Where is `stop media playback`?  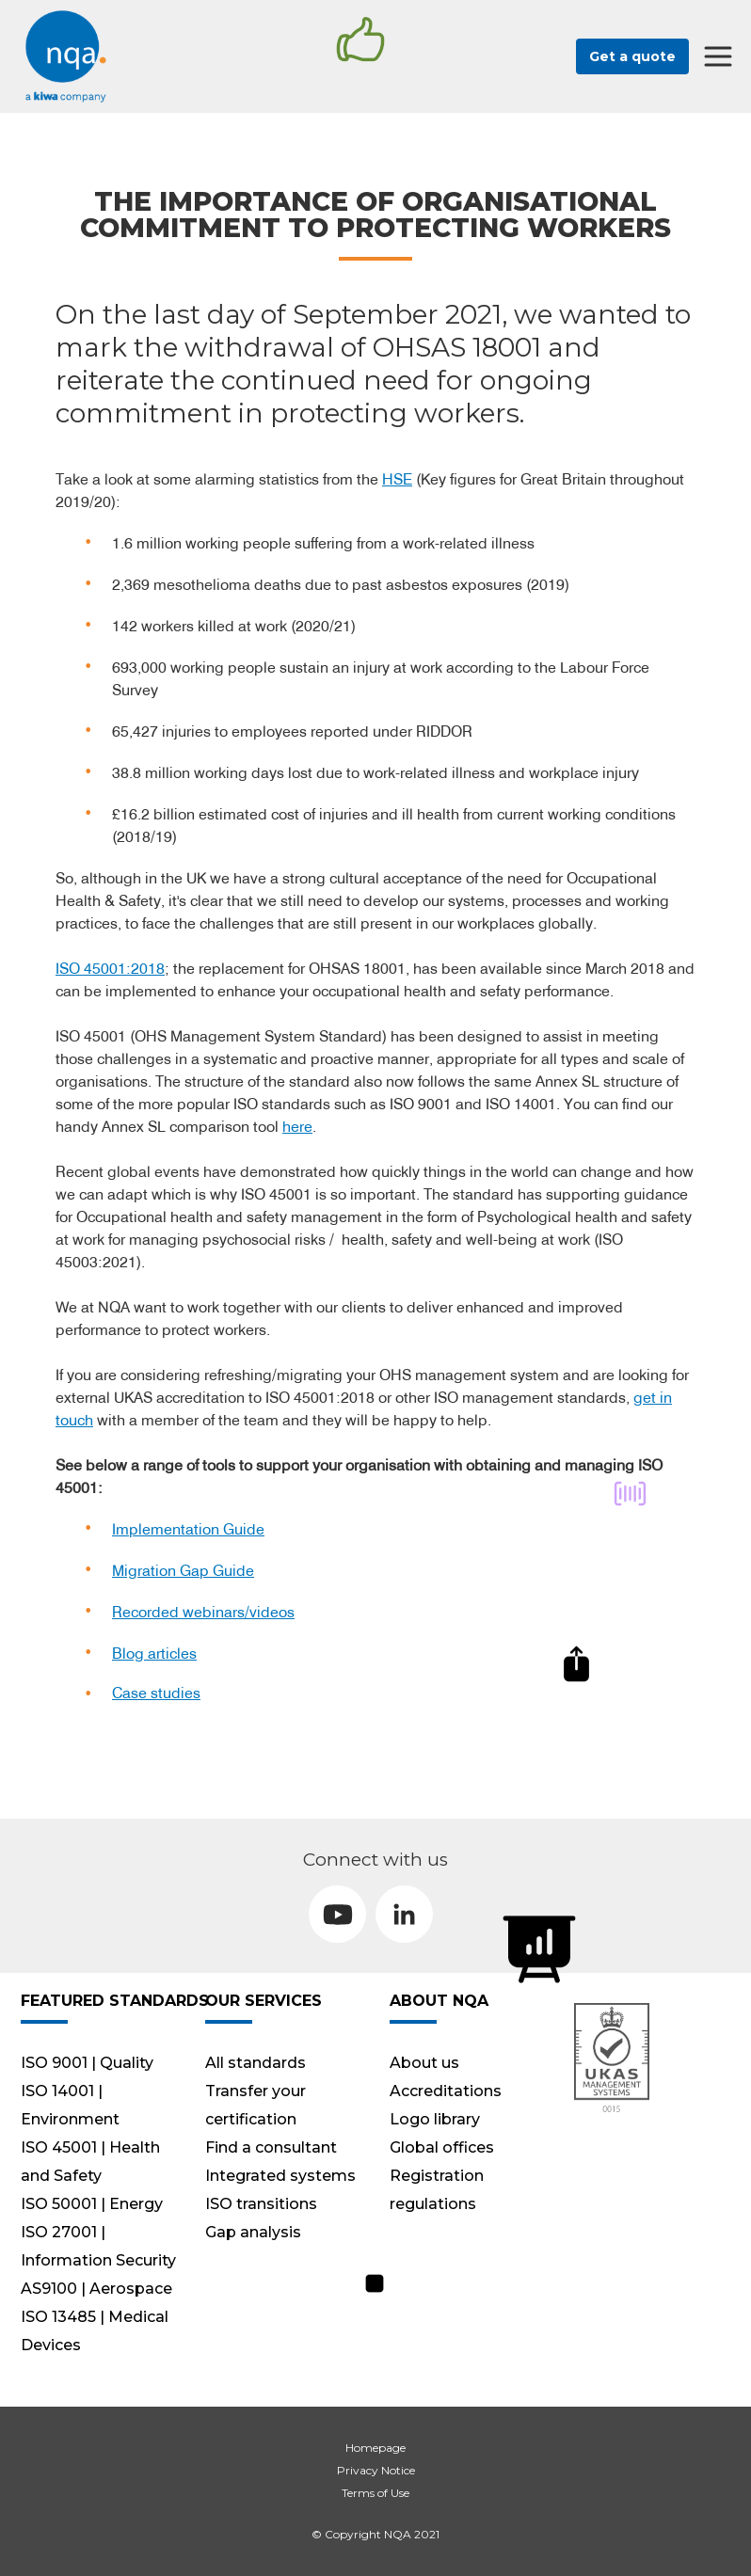
stop media playback is located at coordinates (375, 2283).